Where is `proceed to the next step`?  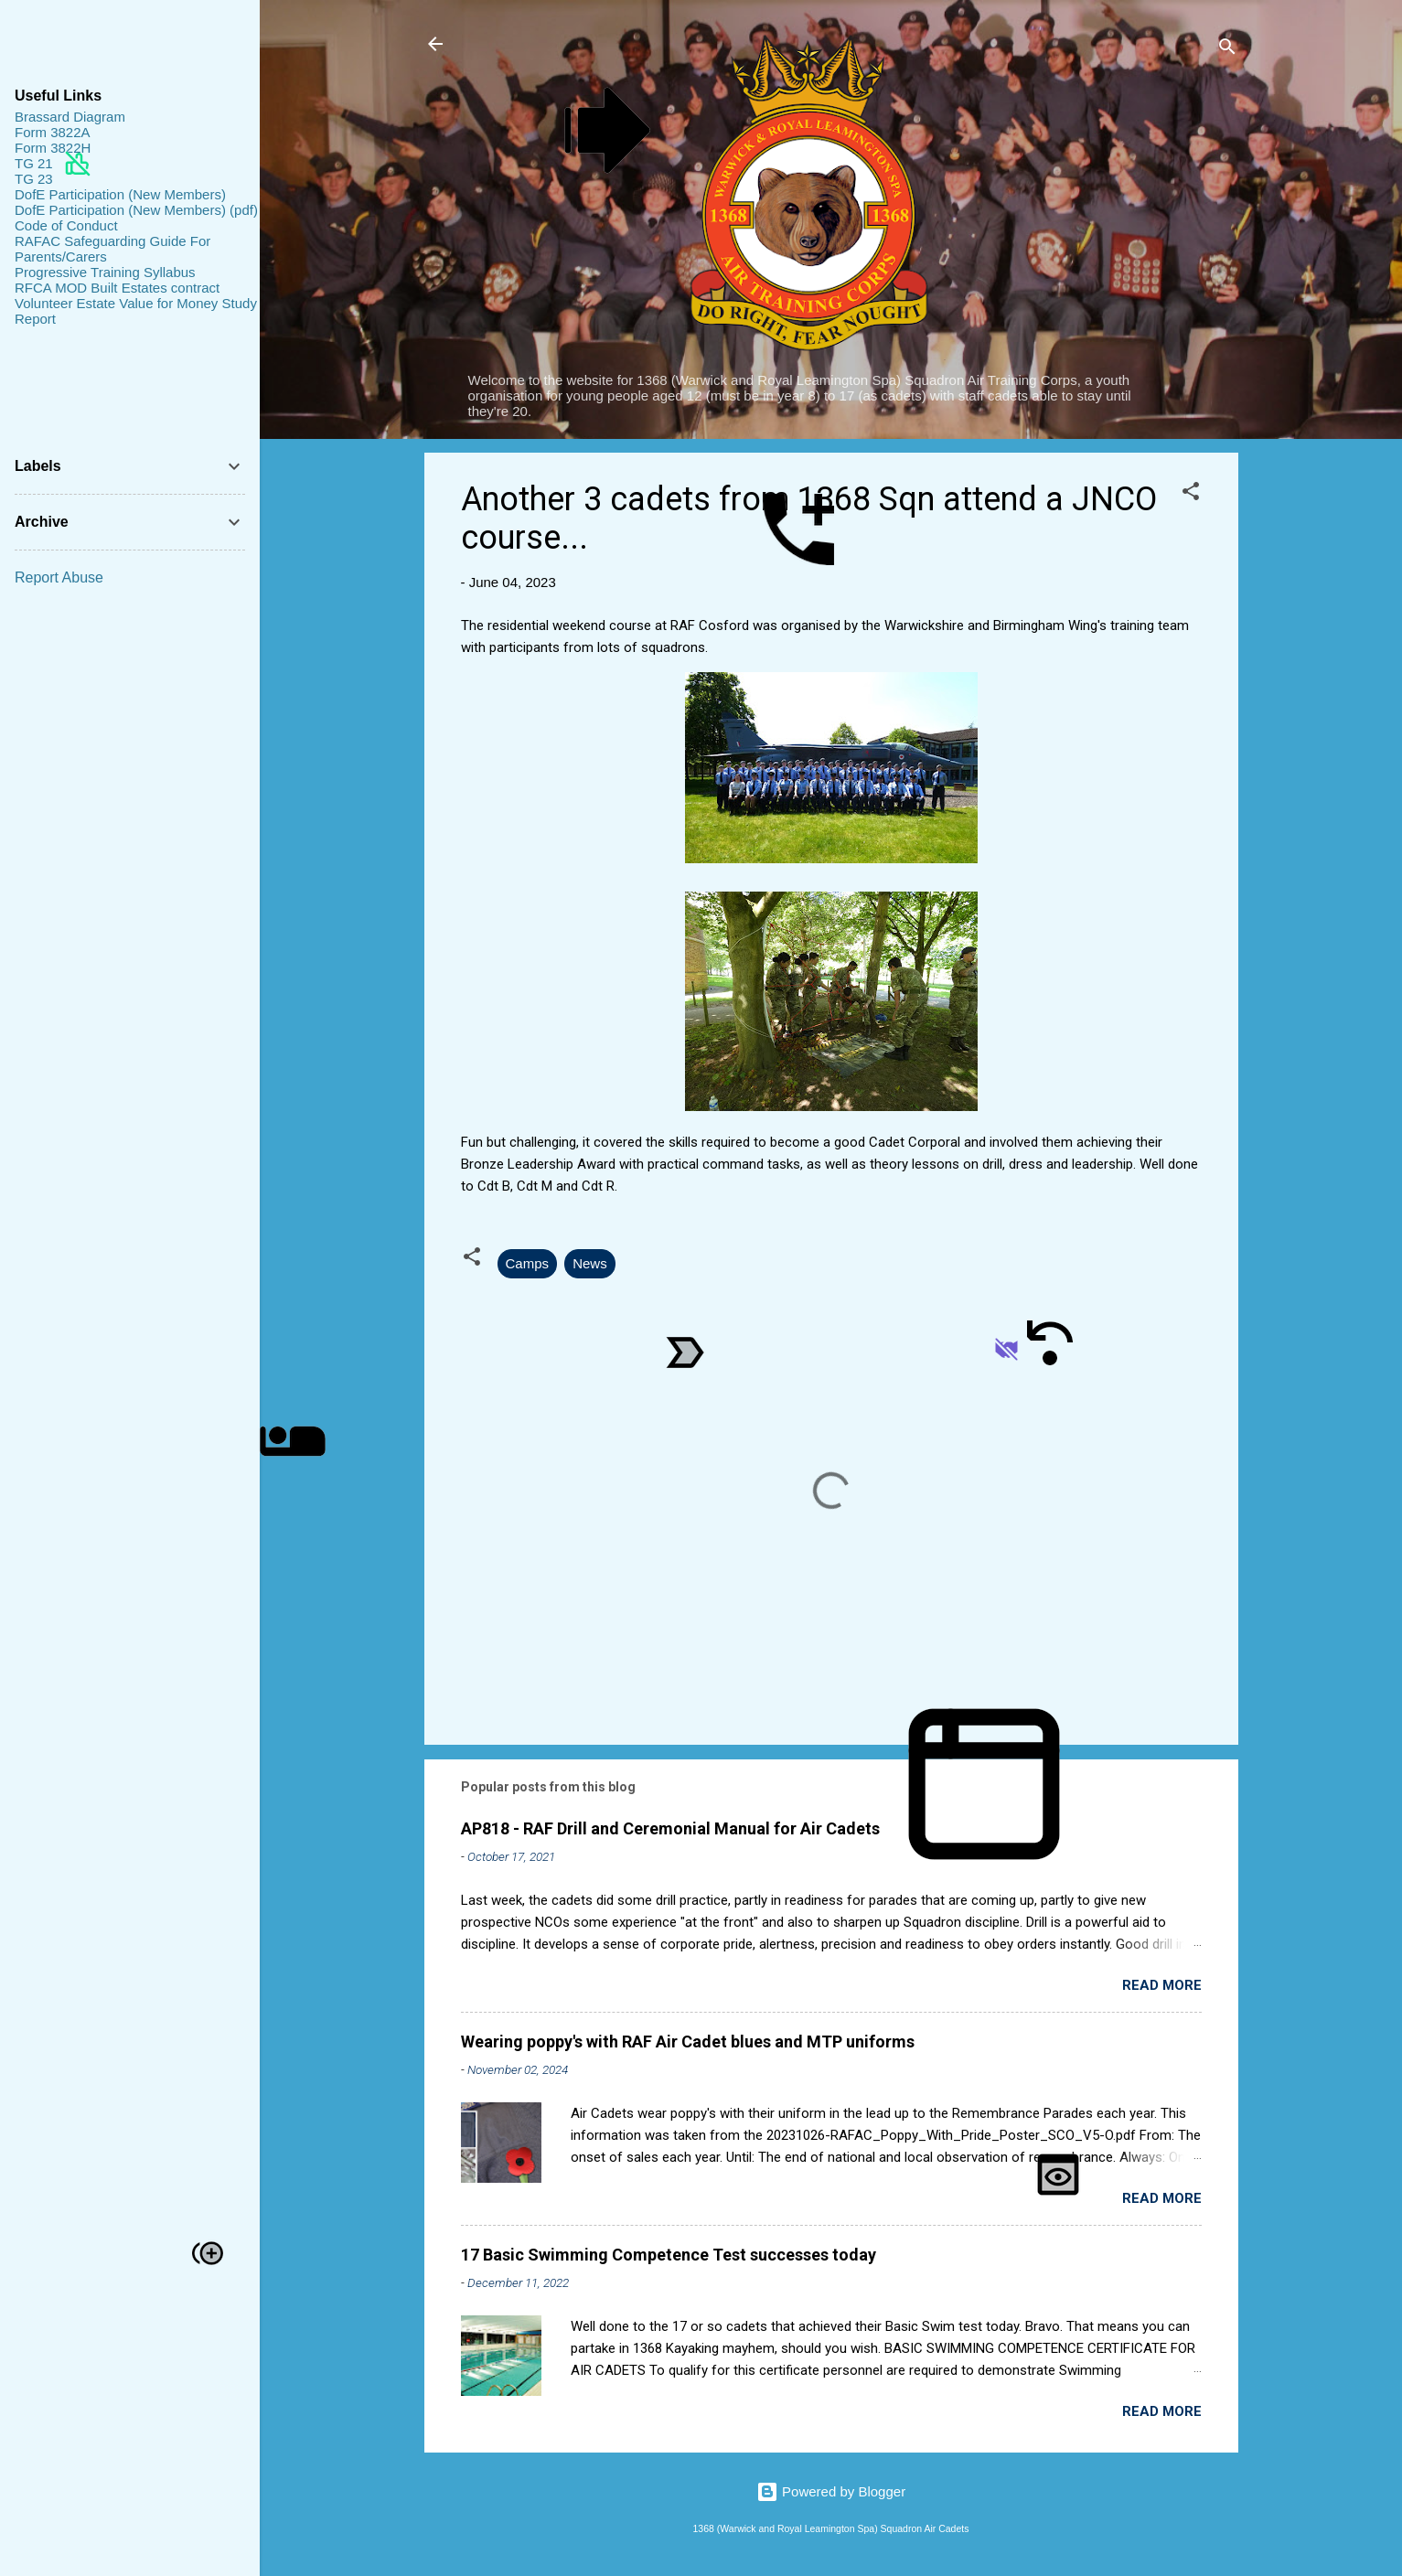 proceed to the next step is located at coordinates (604, 130).